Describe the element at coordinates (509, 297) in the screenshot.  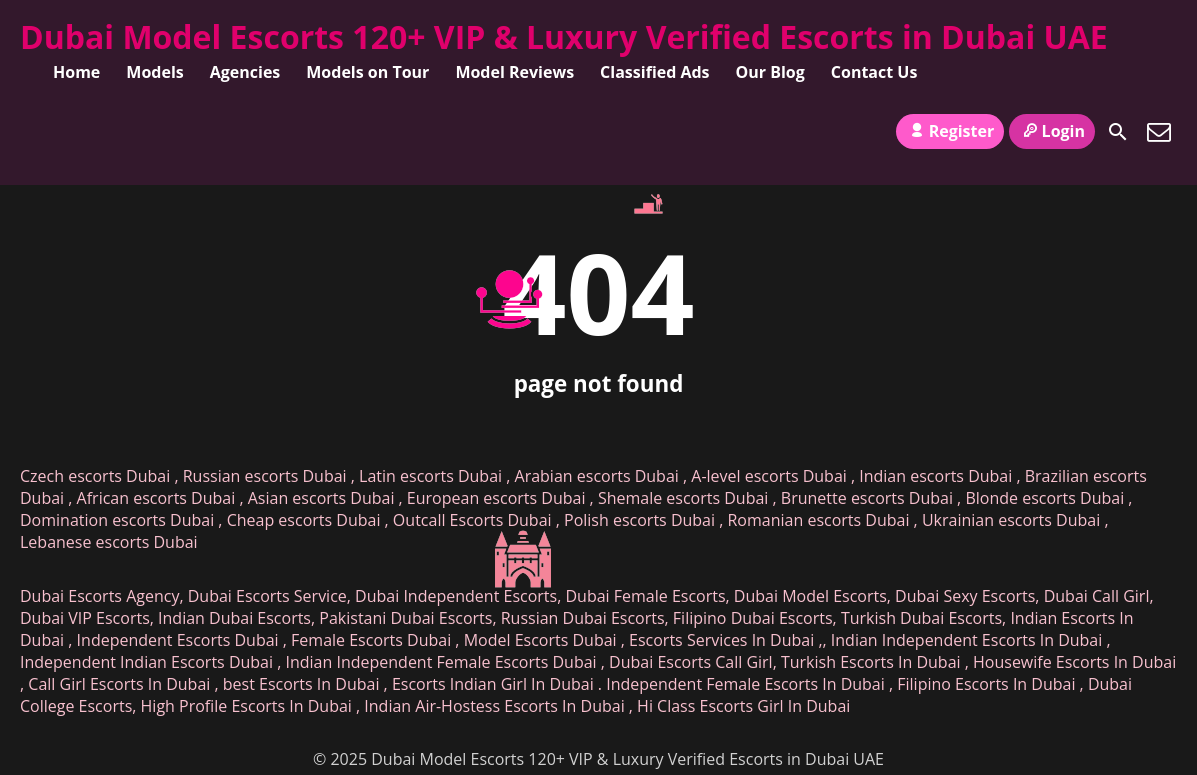
I see `view solar system or planetary model` at that location.